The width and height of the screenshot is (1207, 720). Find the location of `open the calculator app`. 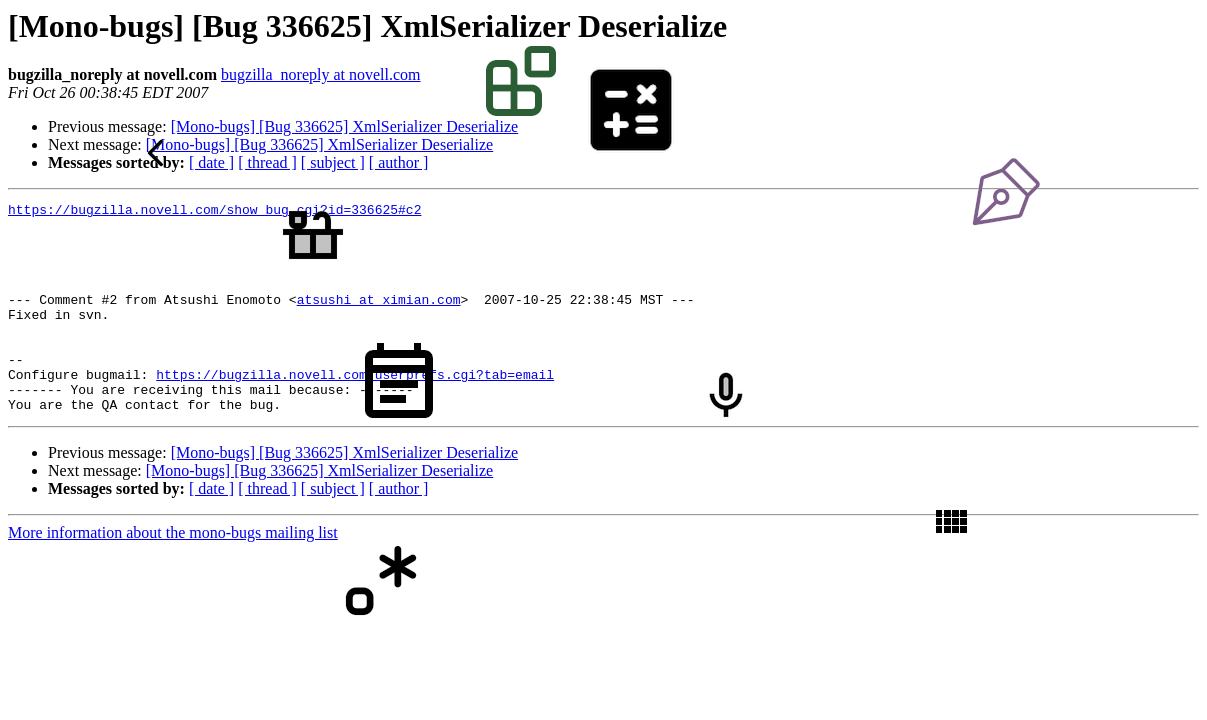

open the calculator app is located at coordinates (631, 110).